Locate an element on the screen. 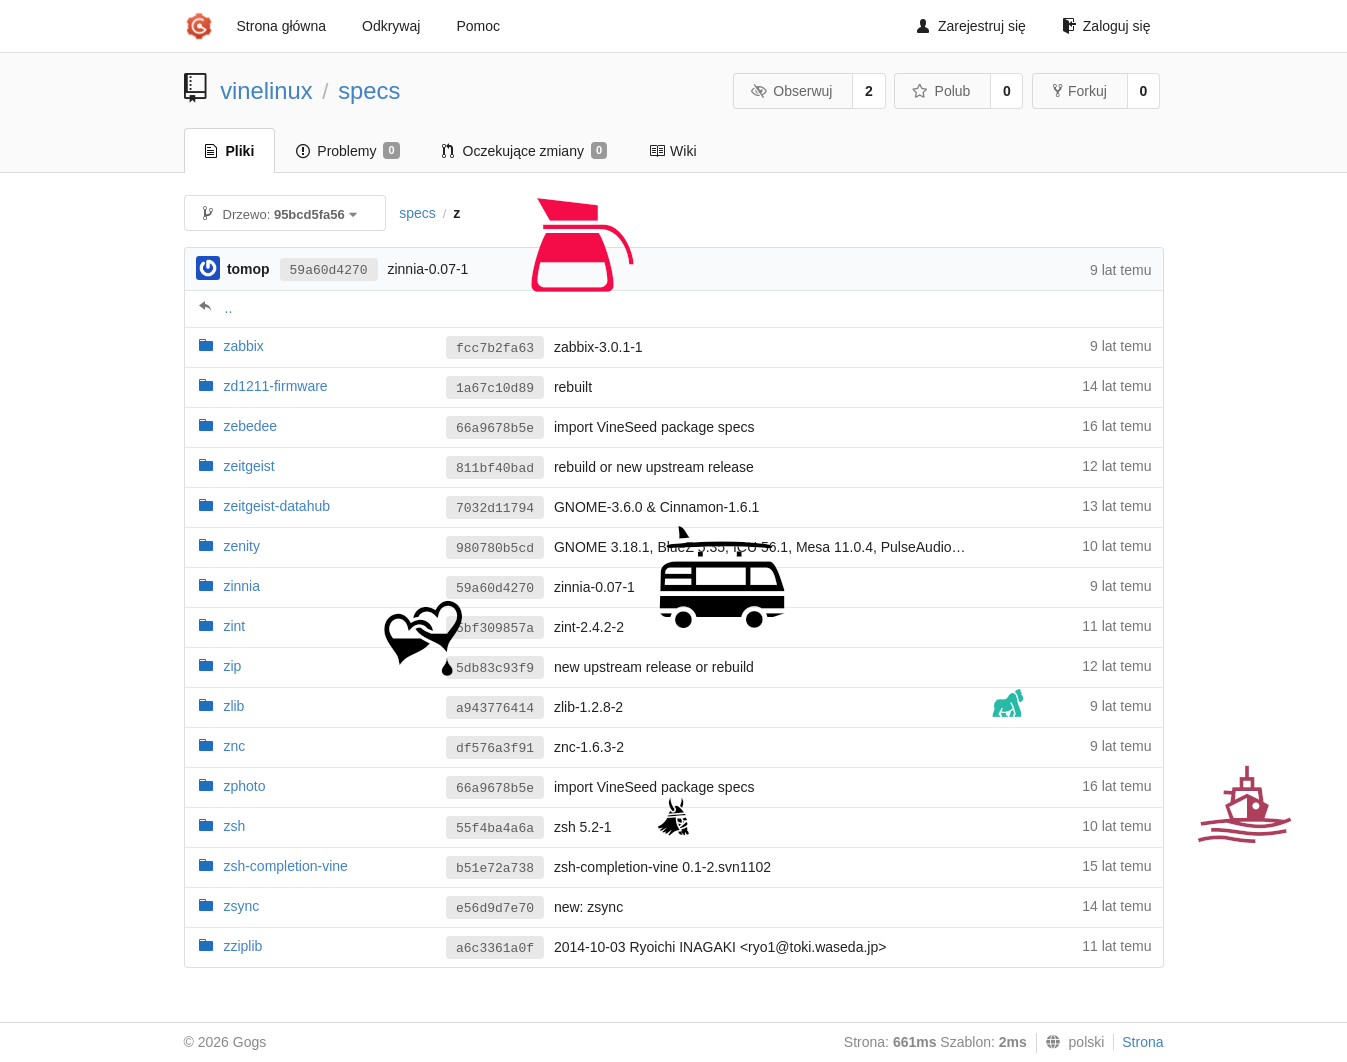 The height and width of the screenshot is (1062, 1347). select viking character or class is located at coordinates (673, 816).